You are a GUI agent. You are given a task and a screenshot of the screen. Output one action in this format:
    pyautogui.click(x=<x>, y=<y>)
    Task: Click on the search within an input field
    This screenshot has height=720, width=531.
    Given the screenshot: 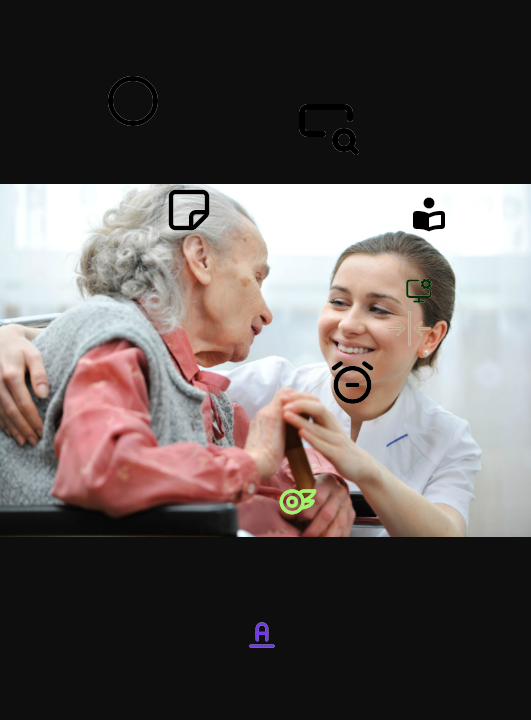 What is the action you would take?
    pyautogui.click(x=326, y=122)
    